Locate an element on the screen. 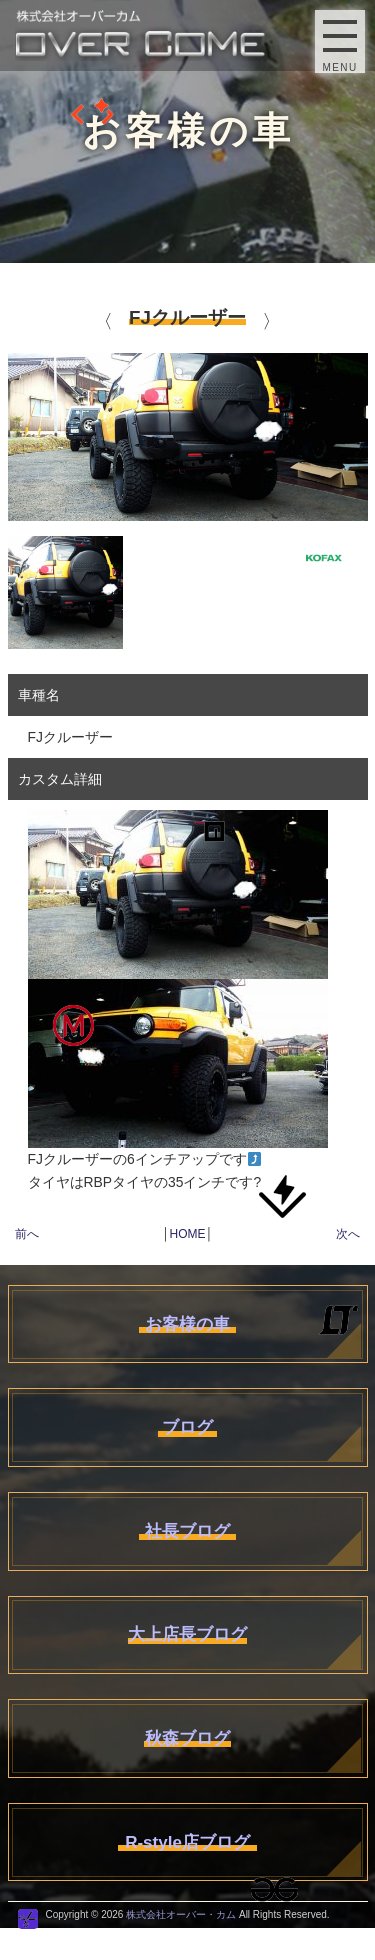 The width and height of the screenshot is (375, 1960). open LTspice circuit simulation software is located at coordinates (338, 1320).